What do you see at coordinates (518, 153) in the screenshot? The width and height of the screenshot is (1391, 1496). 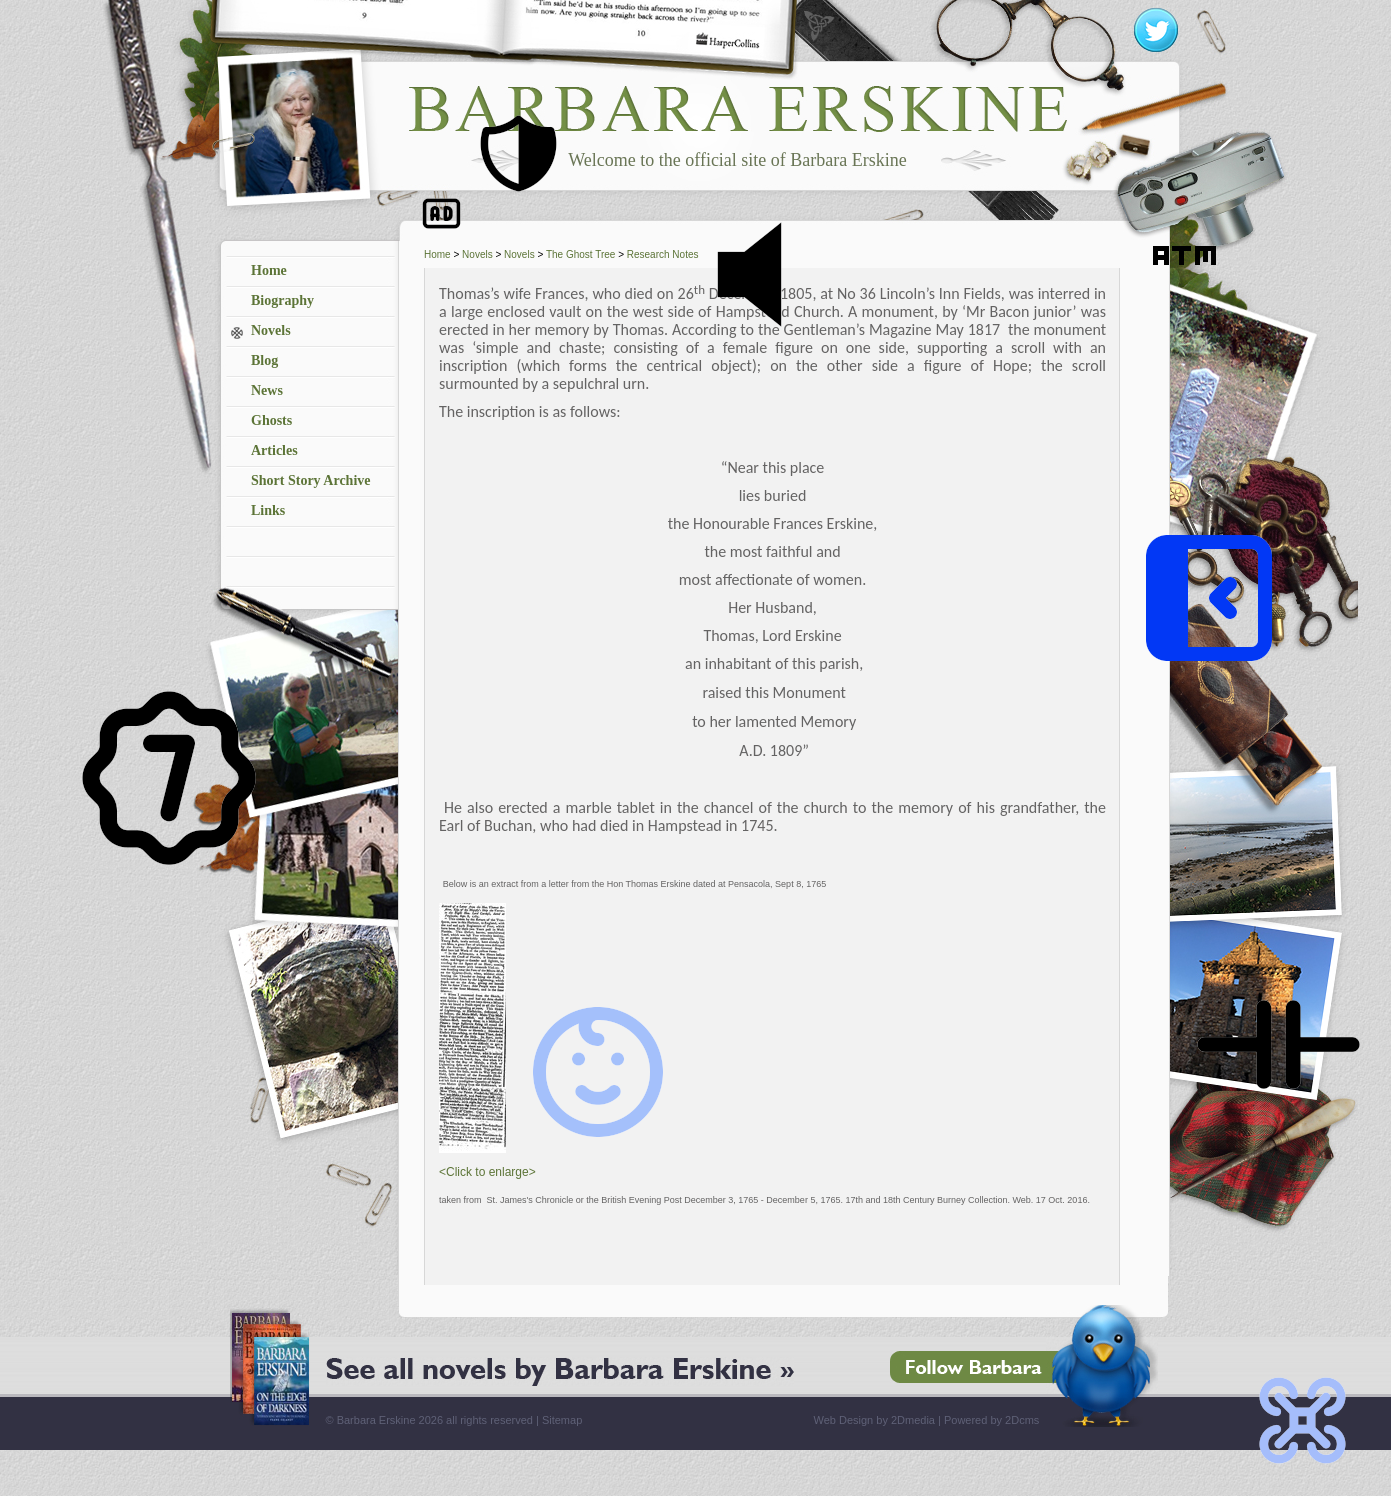 I see `indicates partial security or protection status` at bounding box center [518, 153].